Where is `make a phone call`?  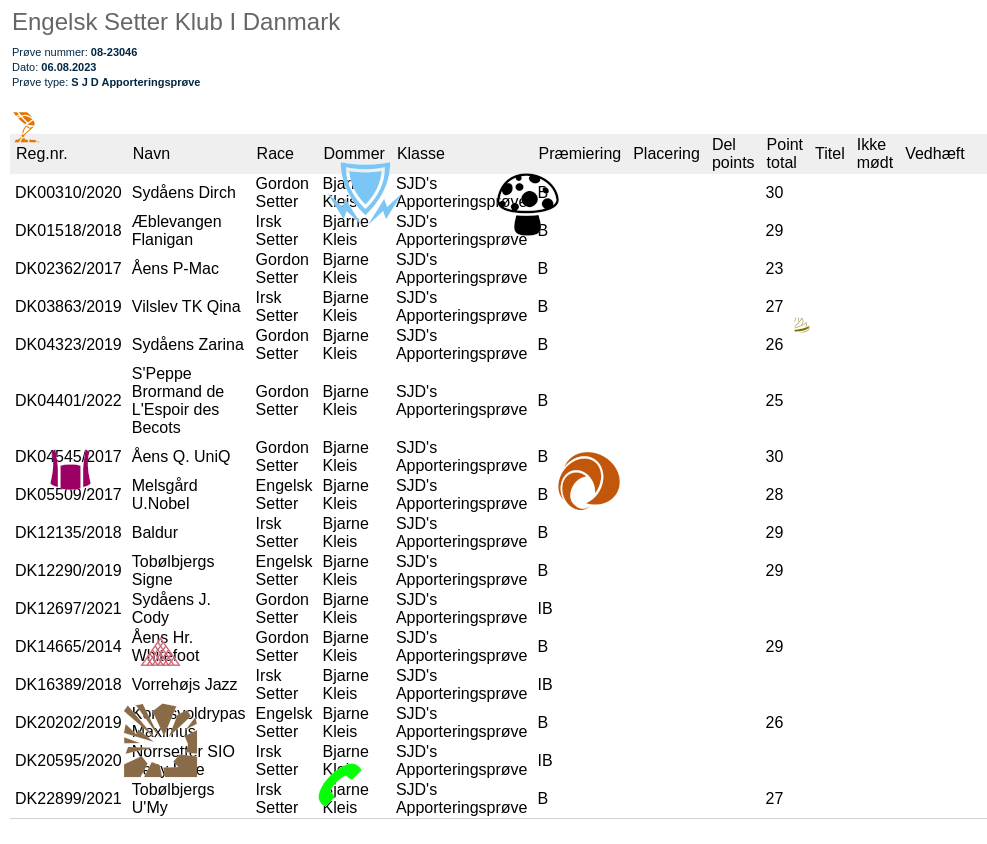
make a phone call is located at coordinates (340, 785).